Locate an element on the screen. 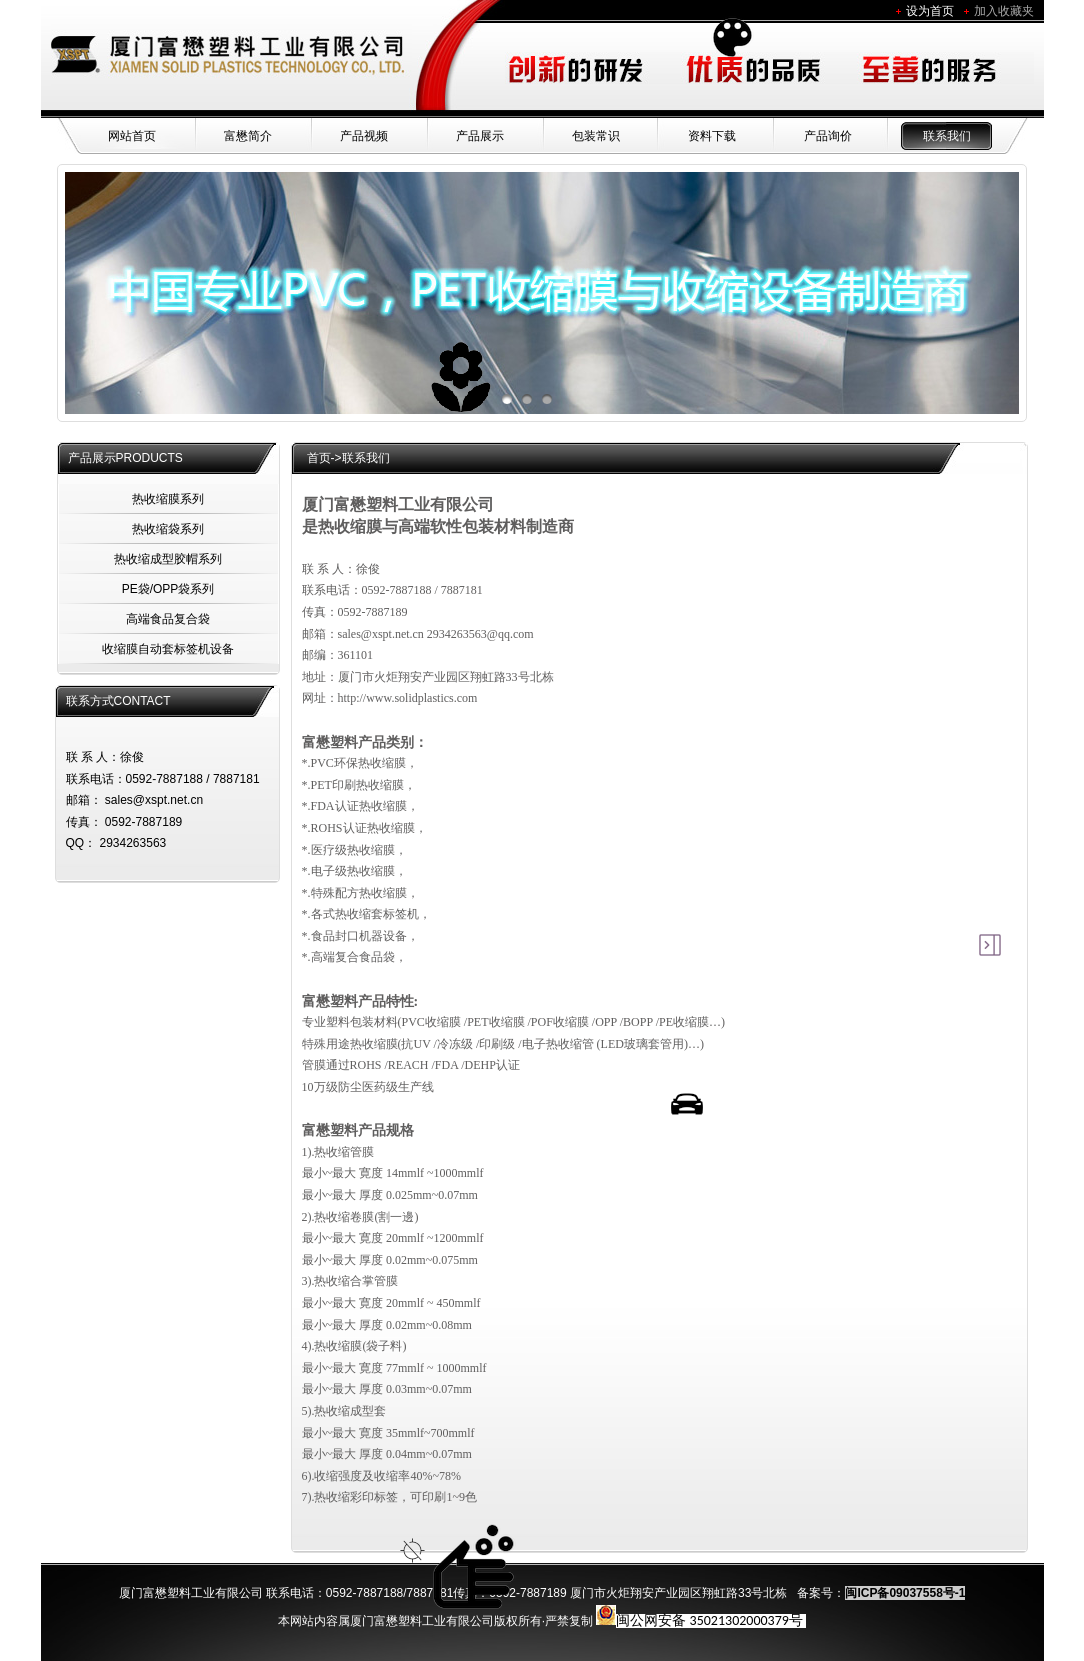  wash hands or hygiene reminder is located at coordinates (475, 1566).